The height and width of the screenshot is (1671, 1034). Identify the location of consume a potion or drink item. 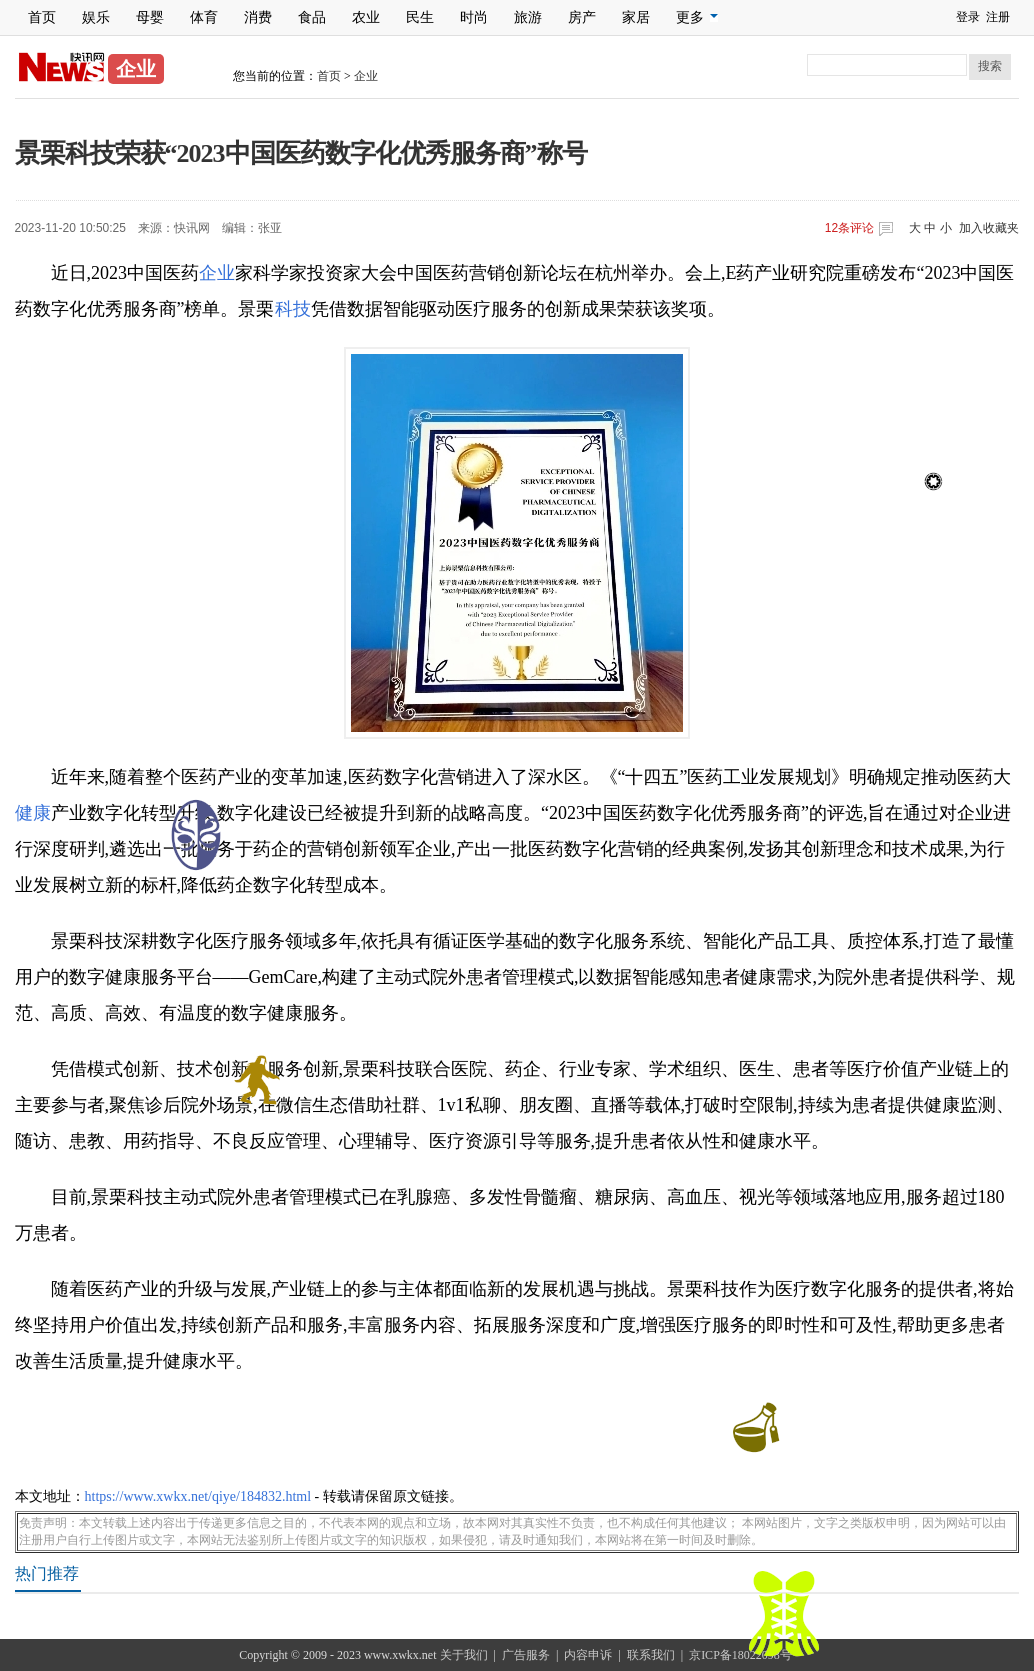
(756, 1427).